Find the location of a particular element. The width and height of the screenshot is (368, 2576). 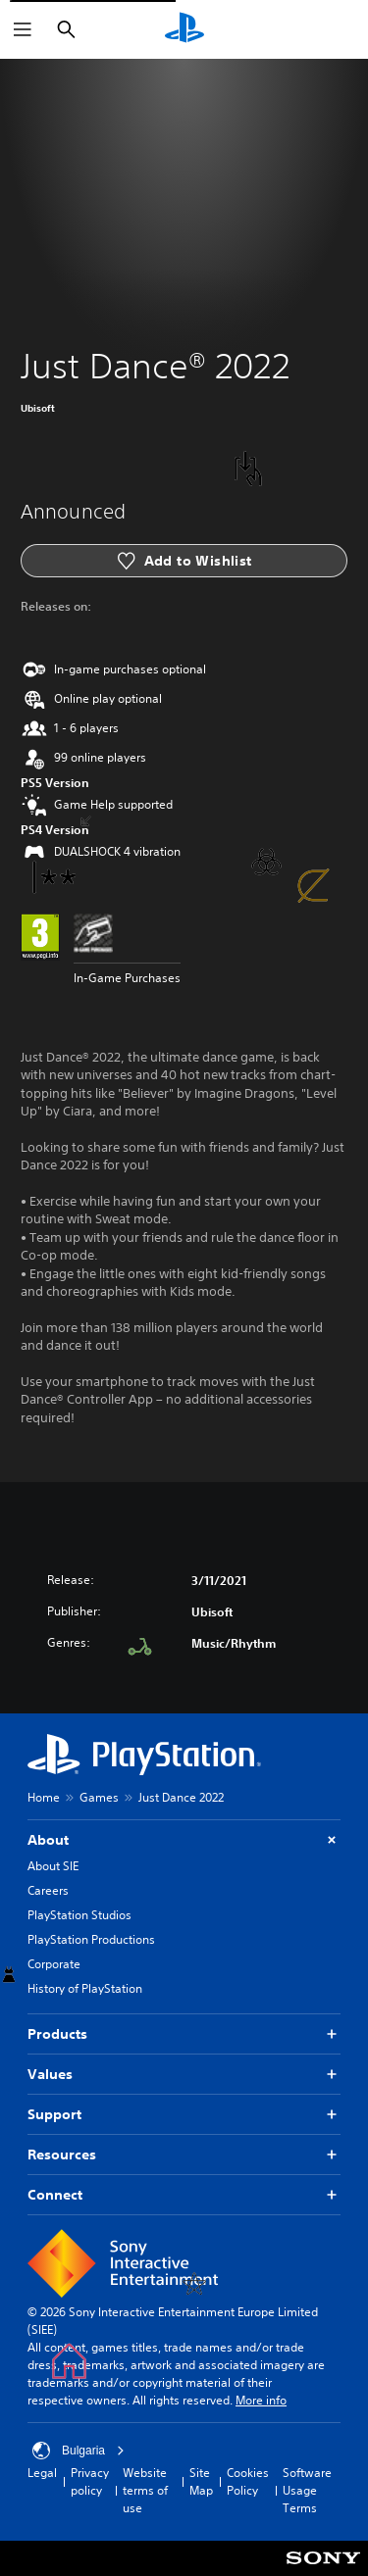

enter or view password field is located at coordinates (52, 877).